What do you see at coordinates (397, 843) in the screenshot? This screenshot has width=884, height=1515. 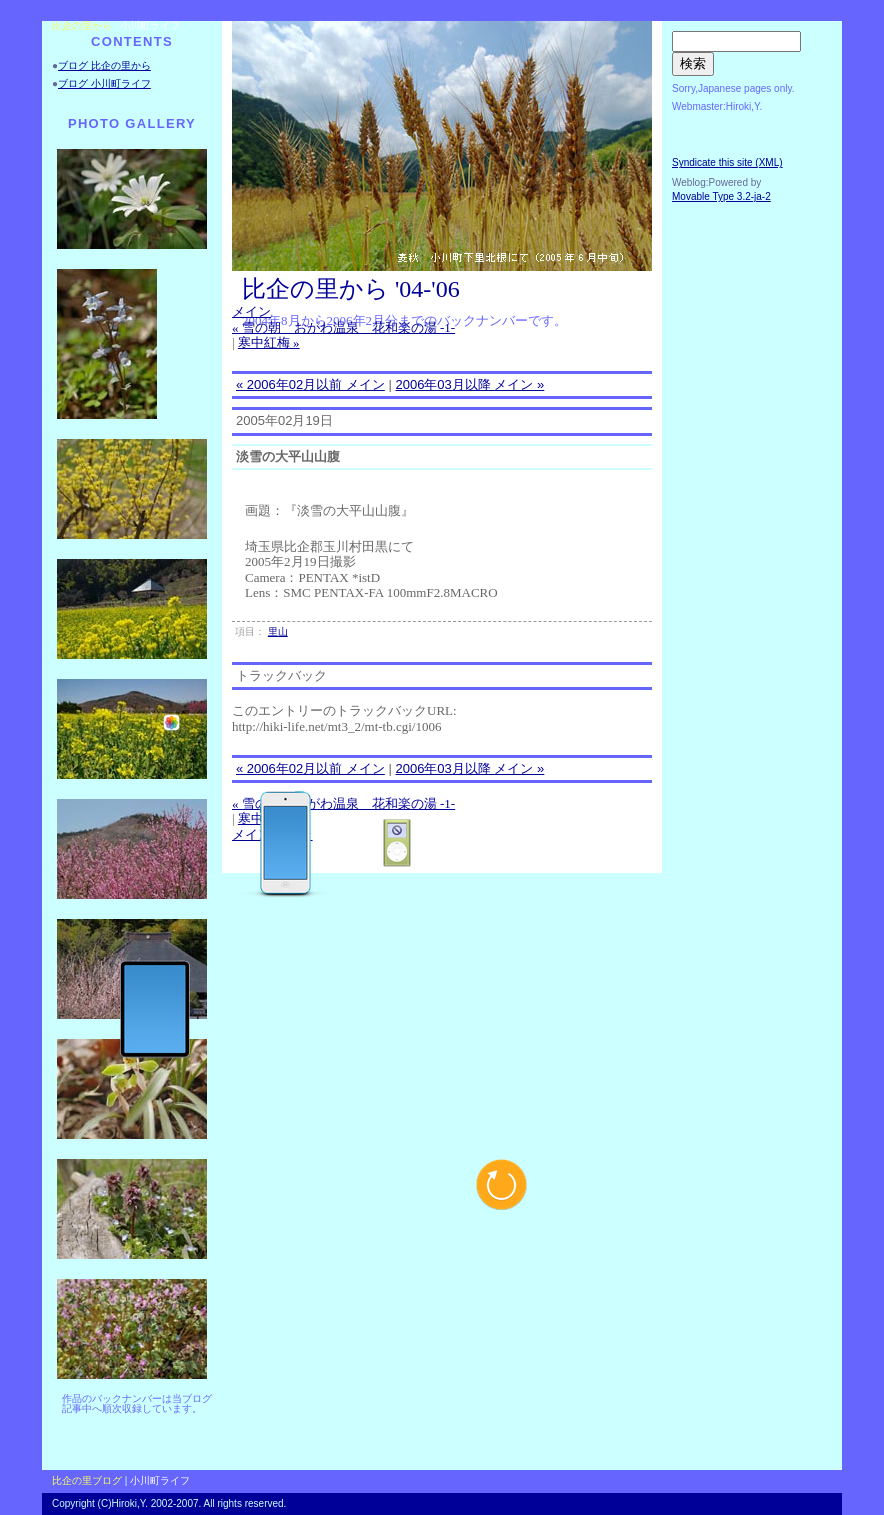 I see `iPod mini device not connected or unavailable` at bounding box center [397, 843].